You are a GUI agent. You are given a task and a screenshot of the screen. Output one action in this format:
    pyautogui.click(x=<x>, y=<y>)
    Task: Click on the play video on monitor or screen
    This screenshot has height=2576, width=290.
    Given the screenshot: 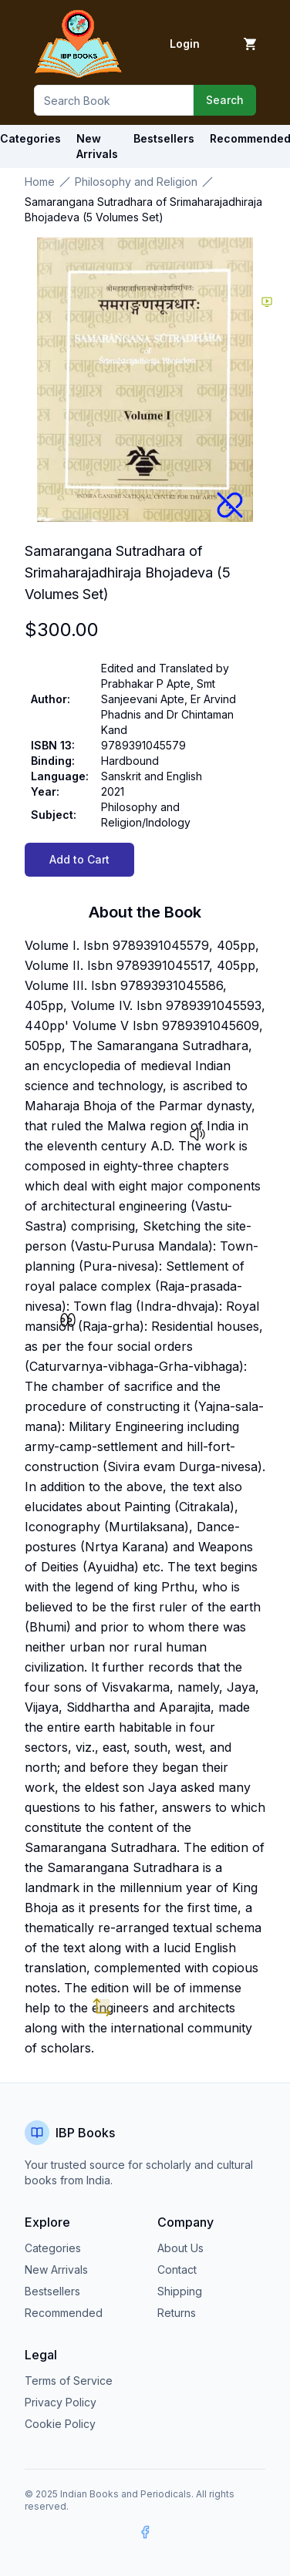 What is the action you would take?
    pyautogui.click(x=267, y=301)
    